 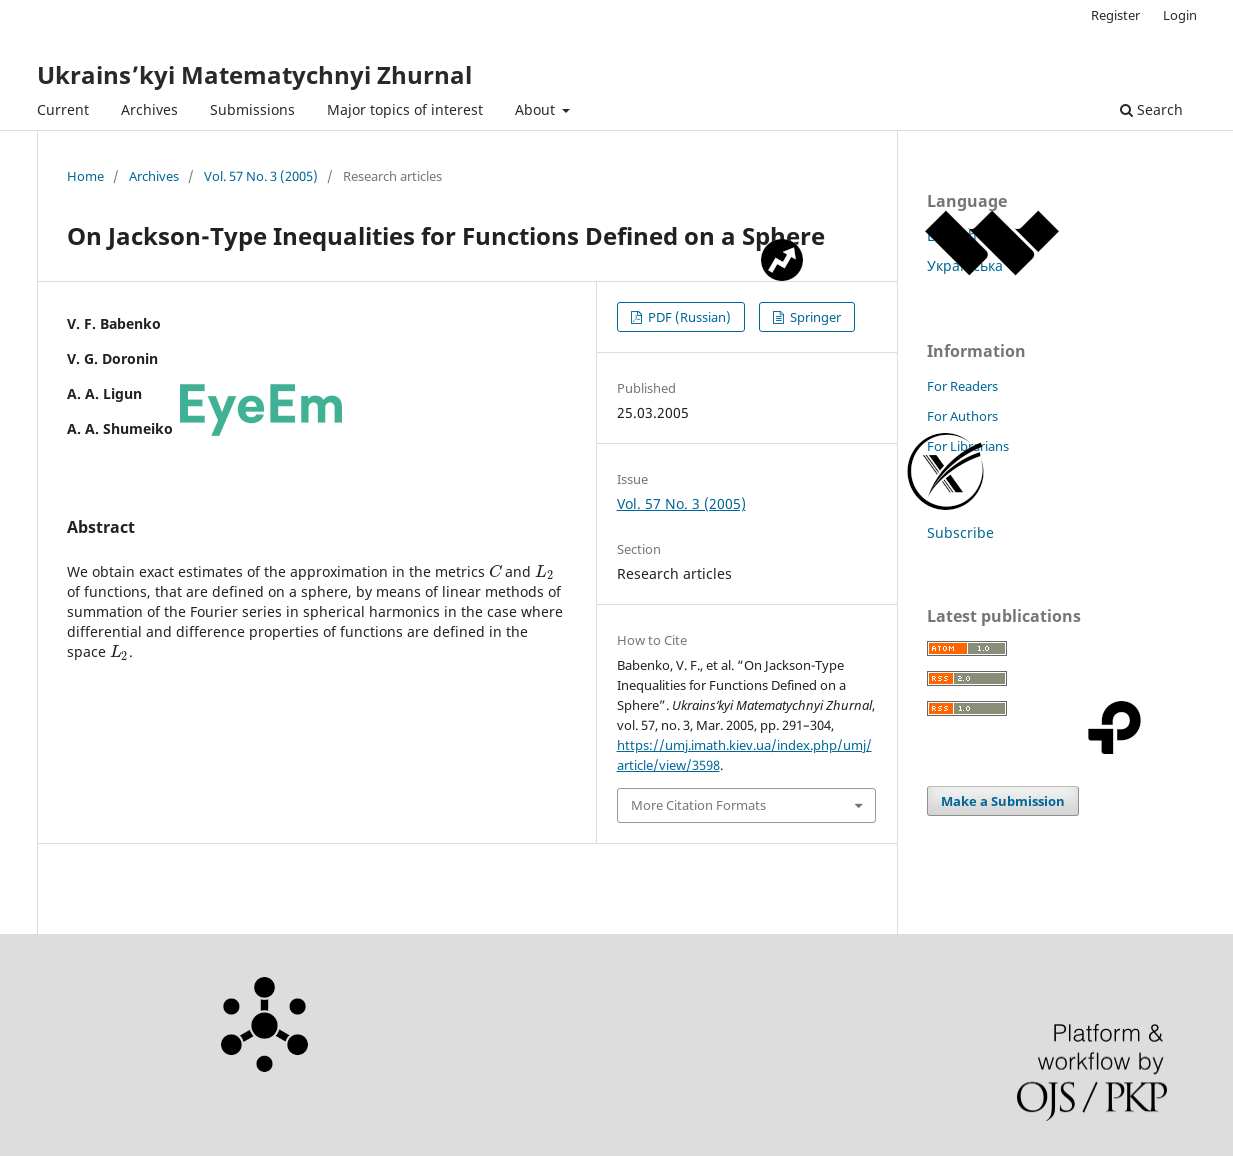 I want to click on open the BuzzFeed app, so click(x=782, y=260).